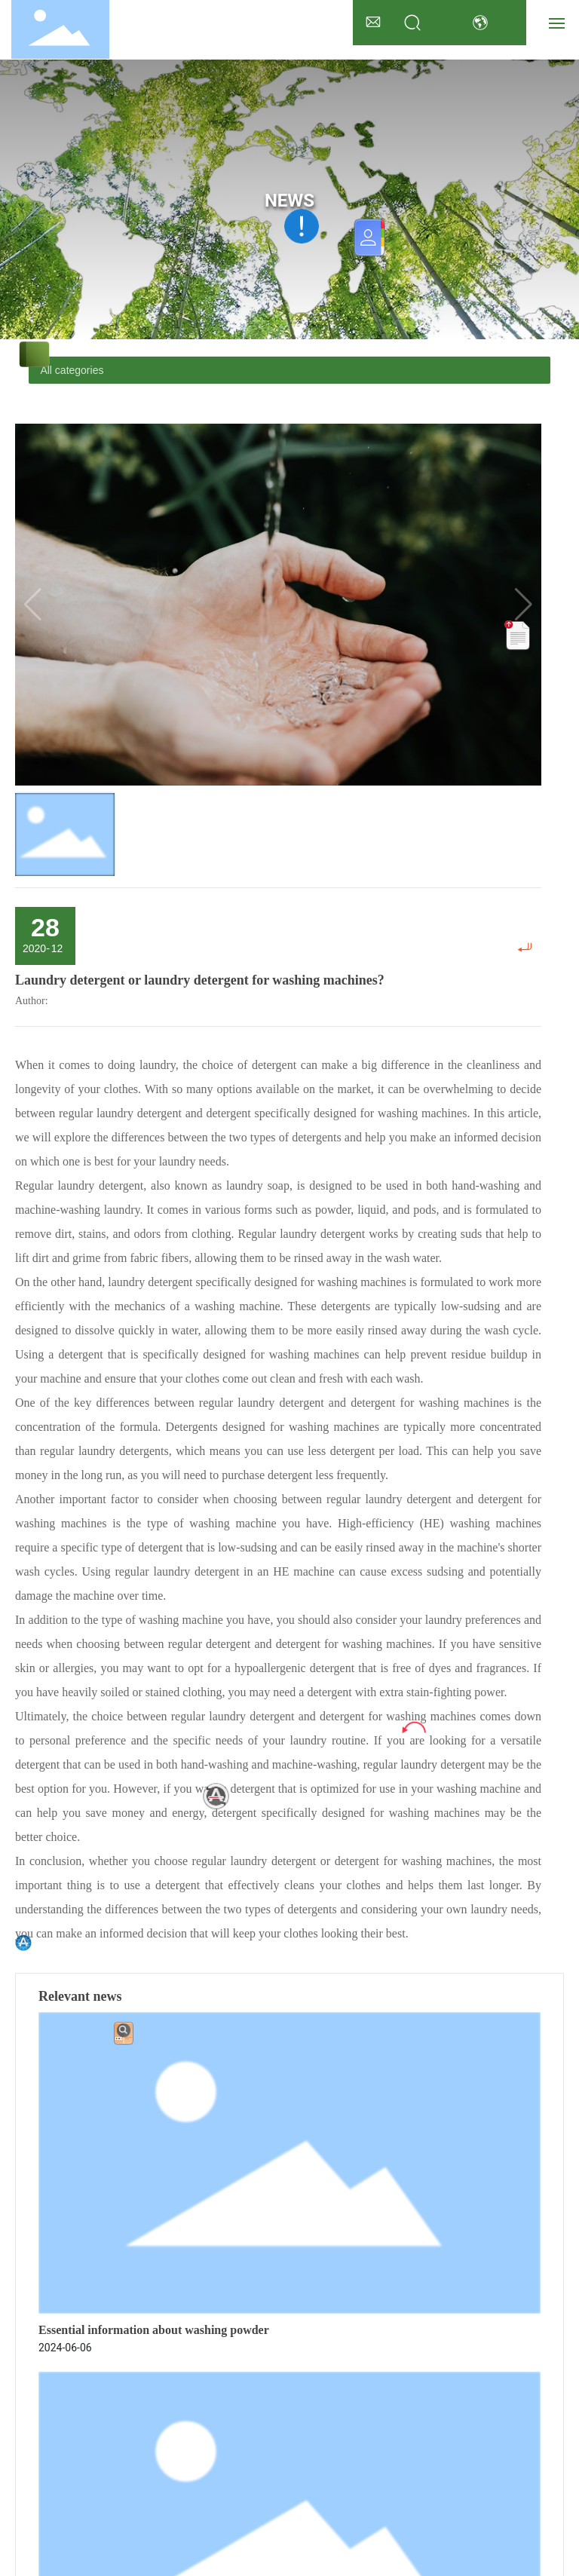 The image size is (579, 2576). What do you see at coordinates (34, 353) in the screenshot?
I see `access desktop folder` at bounding box center [34, 353].